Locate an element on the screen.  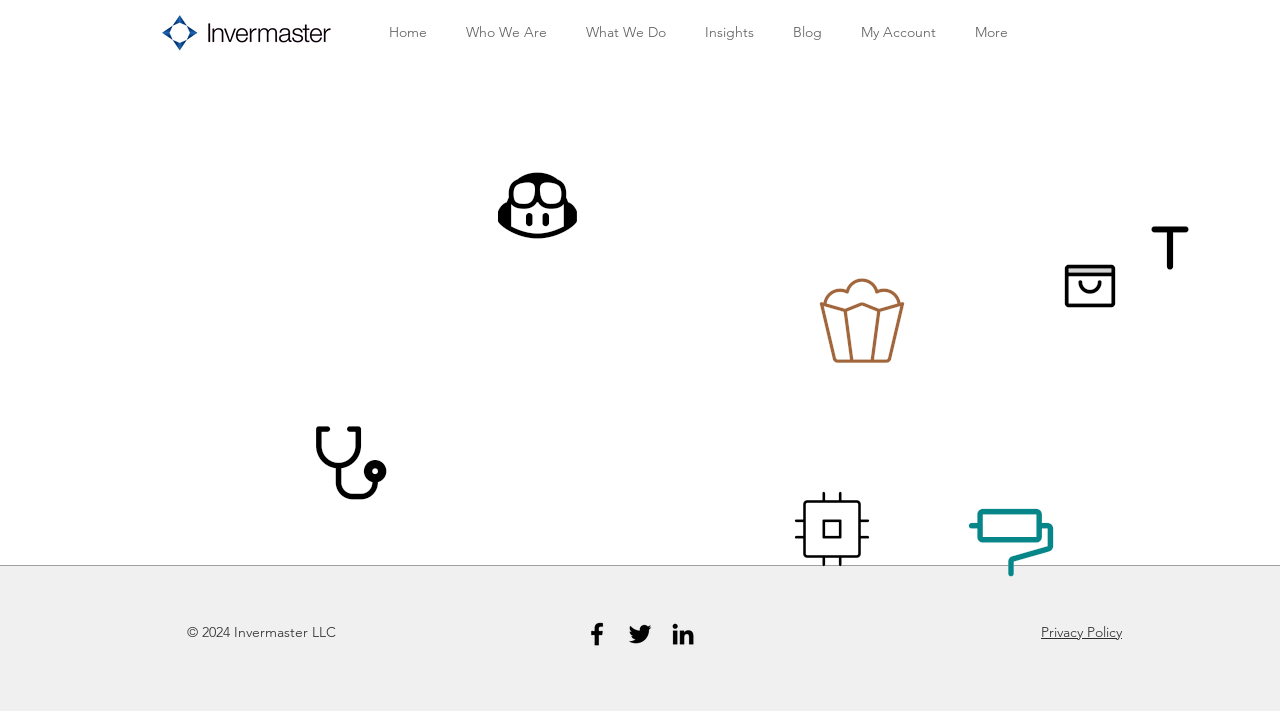
access health or medical features is located at coordinates (347, 460).